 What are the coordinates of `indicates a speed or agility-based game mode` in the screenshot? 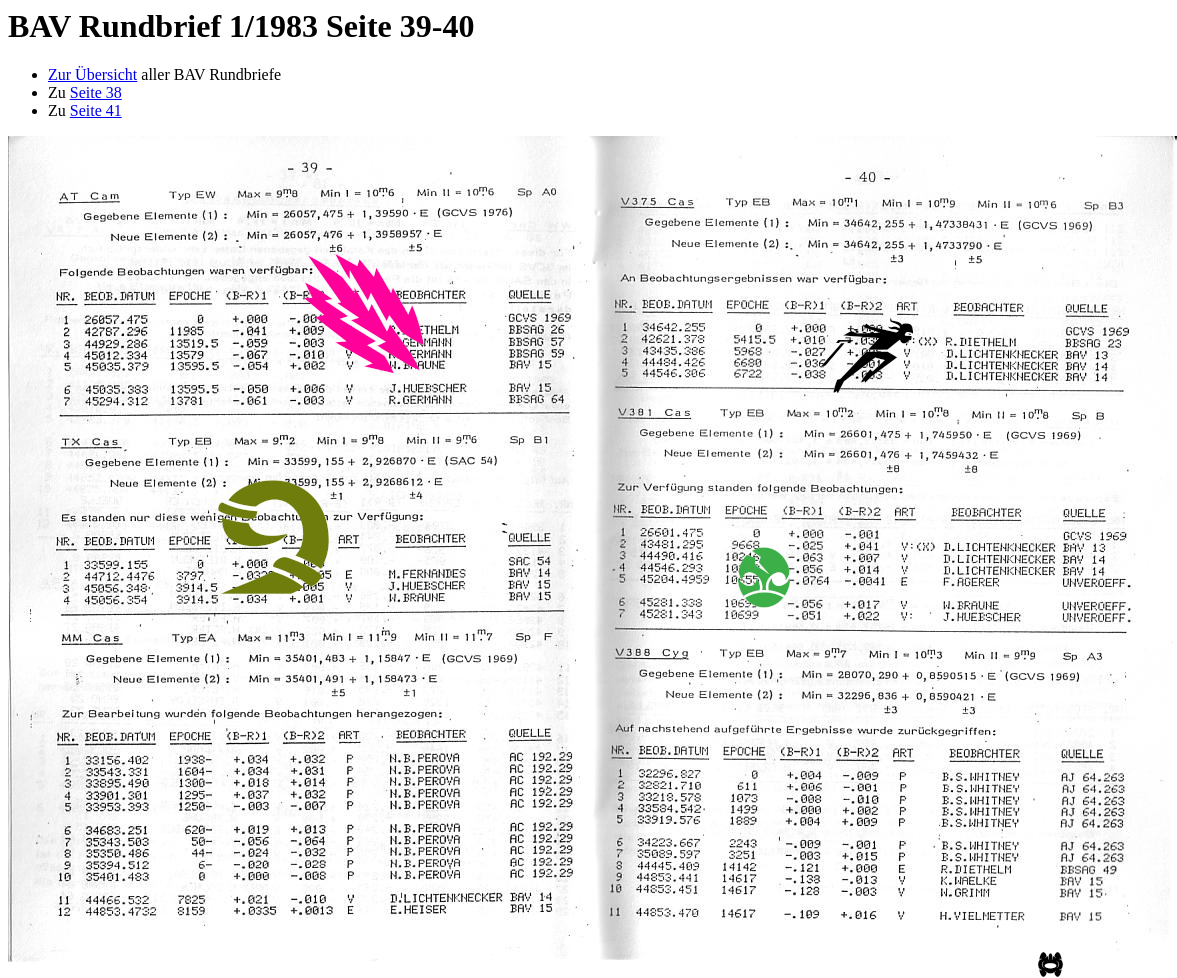 It's located at (867, 356).